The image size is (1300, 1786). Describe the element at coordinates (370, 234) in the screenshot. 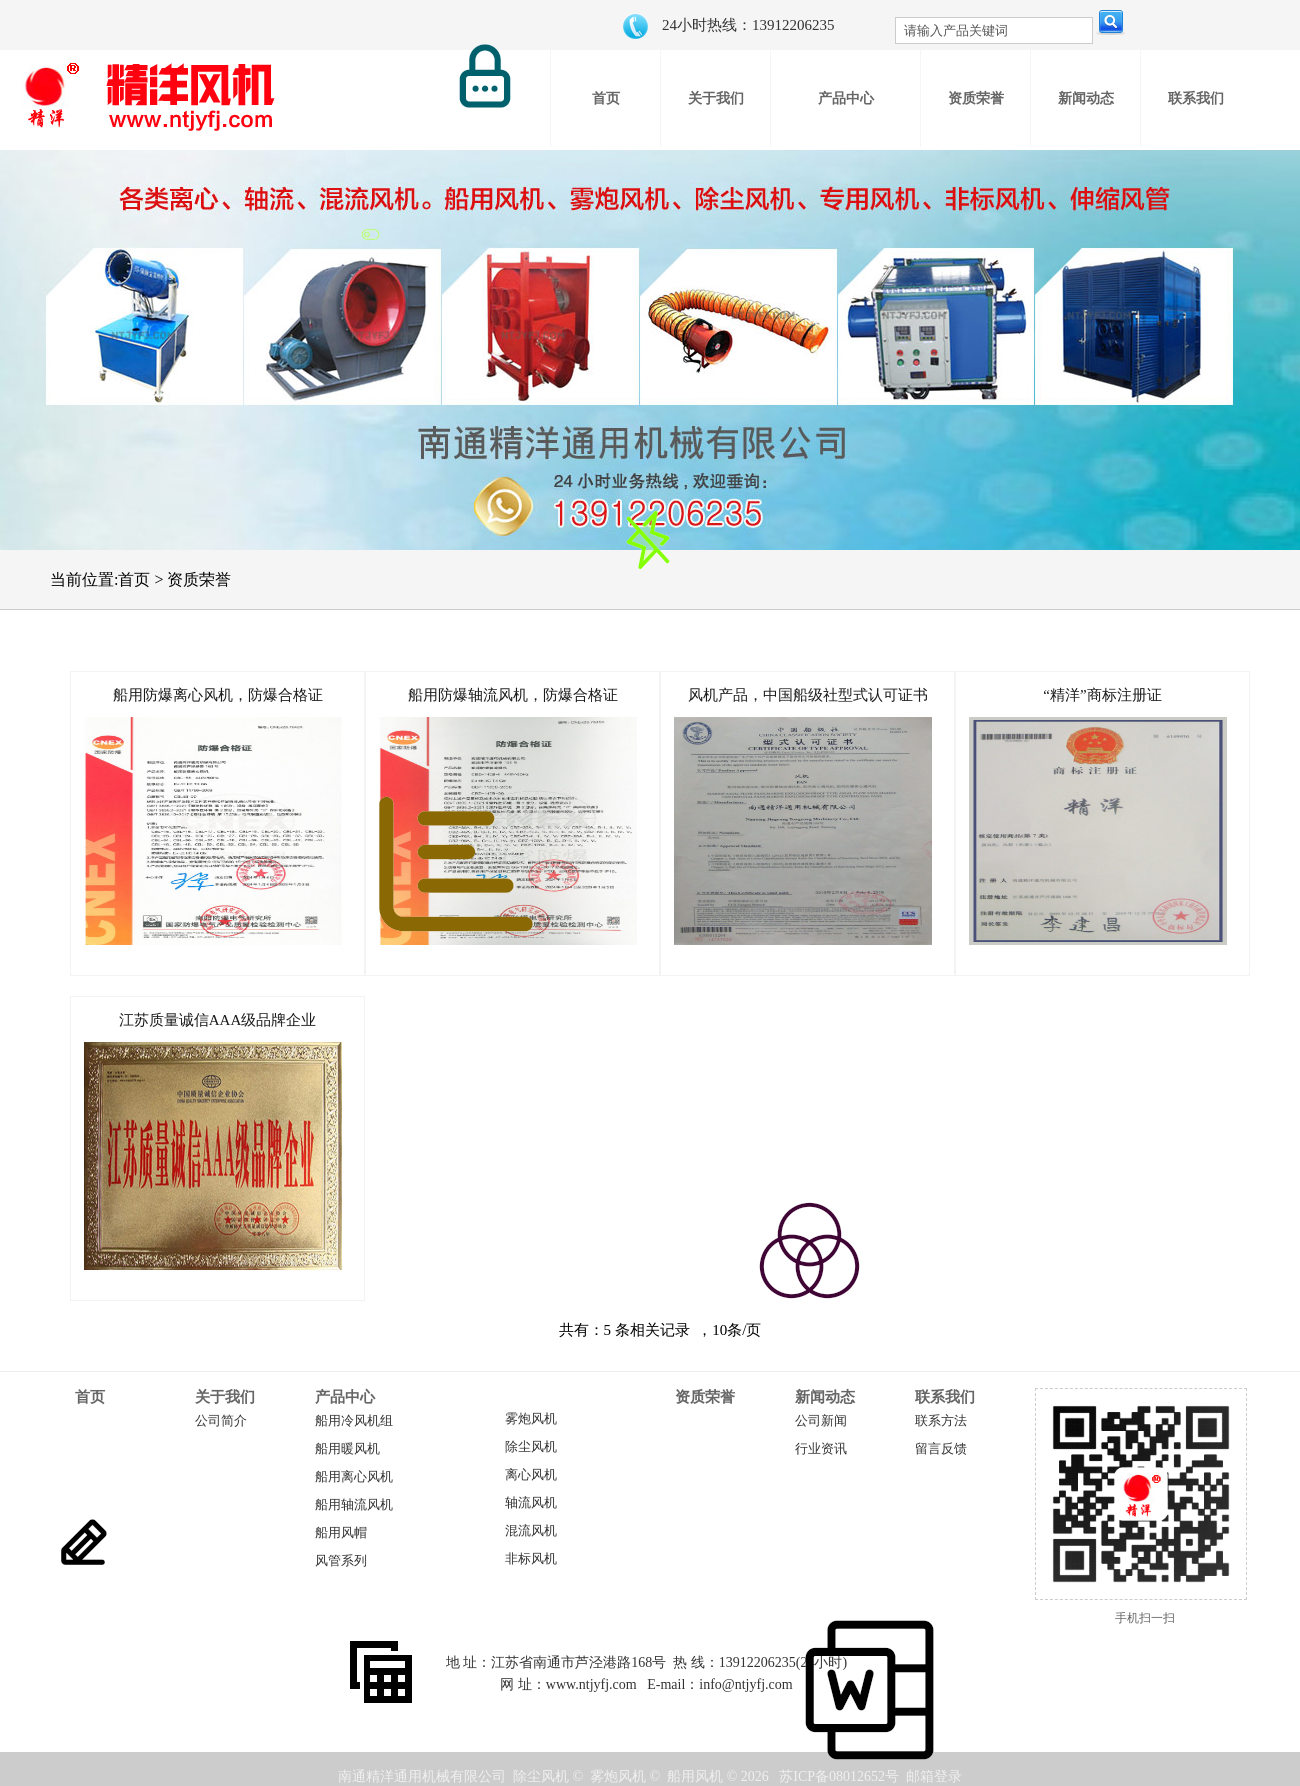

I see `toggle switch in off position` at that location.